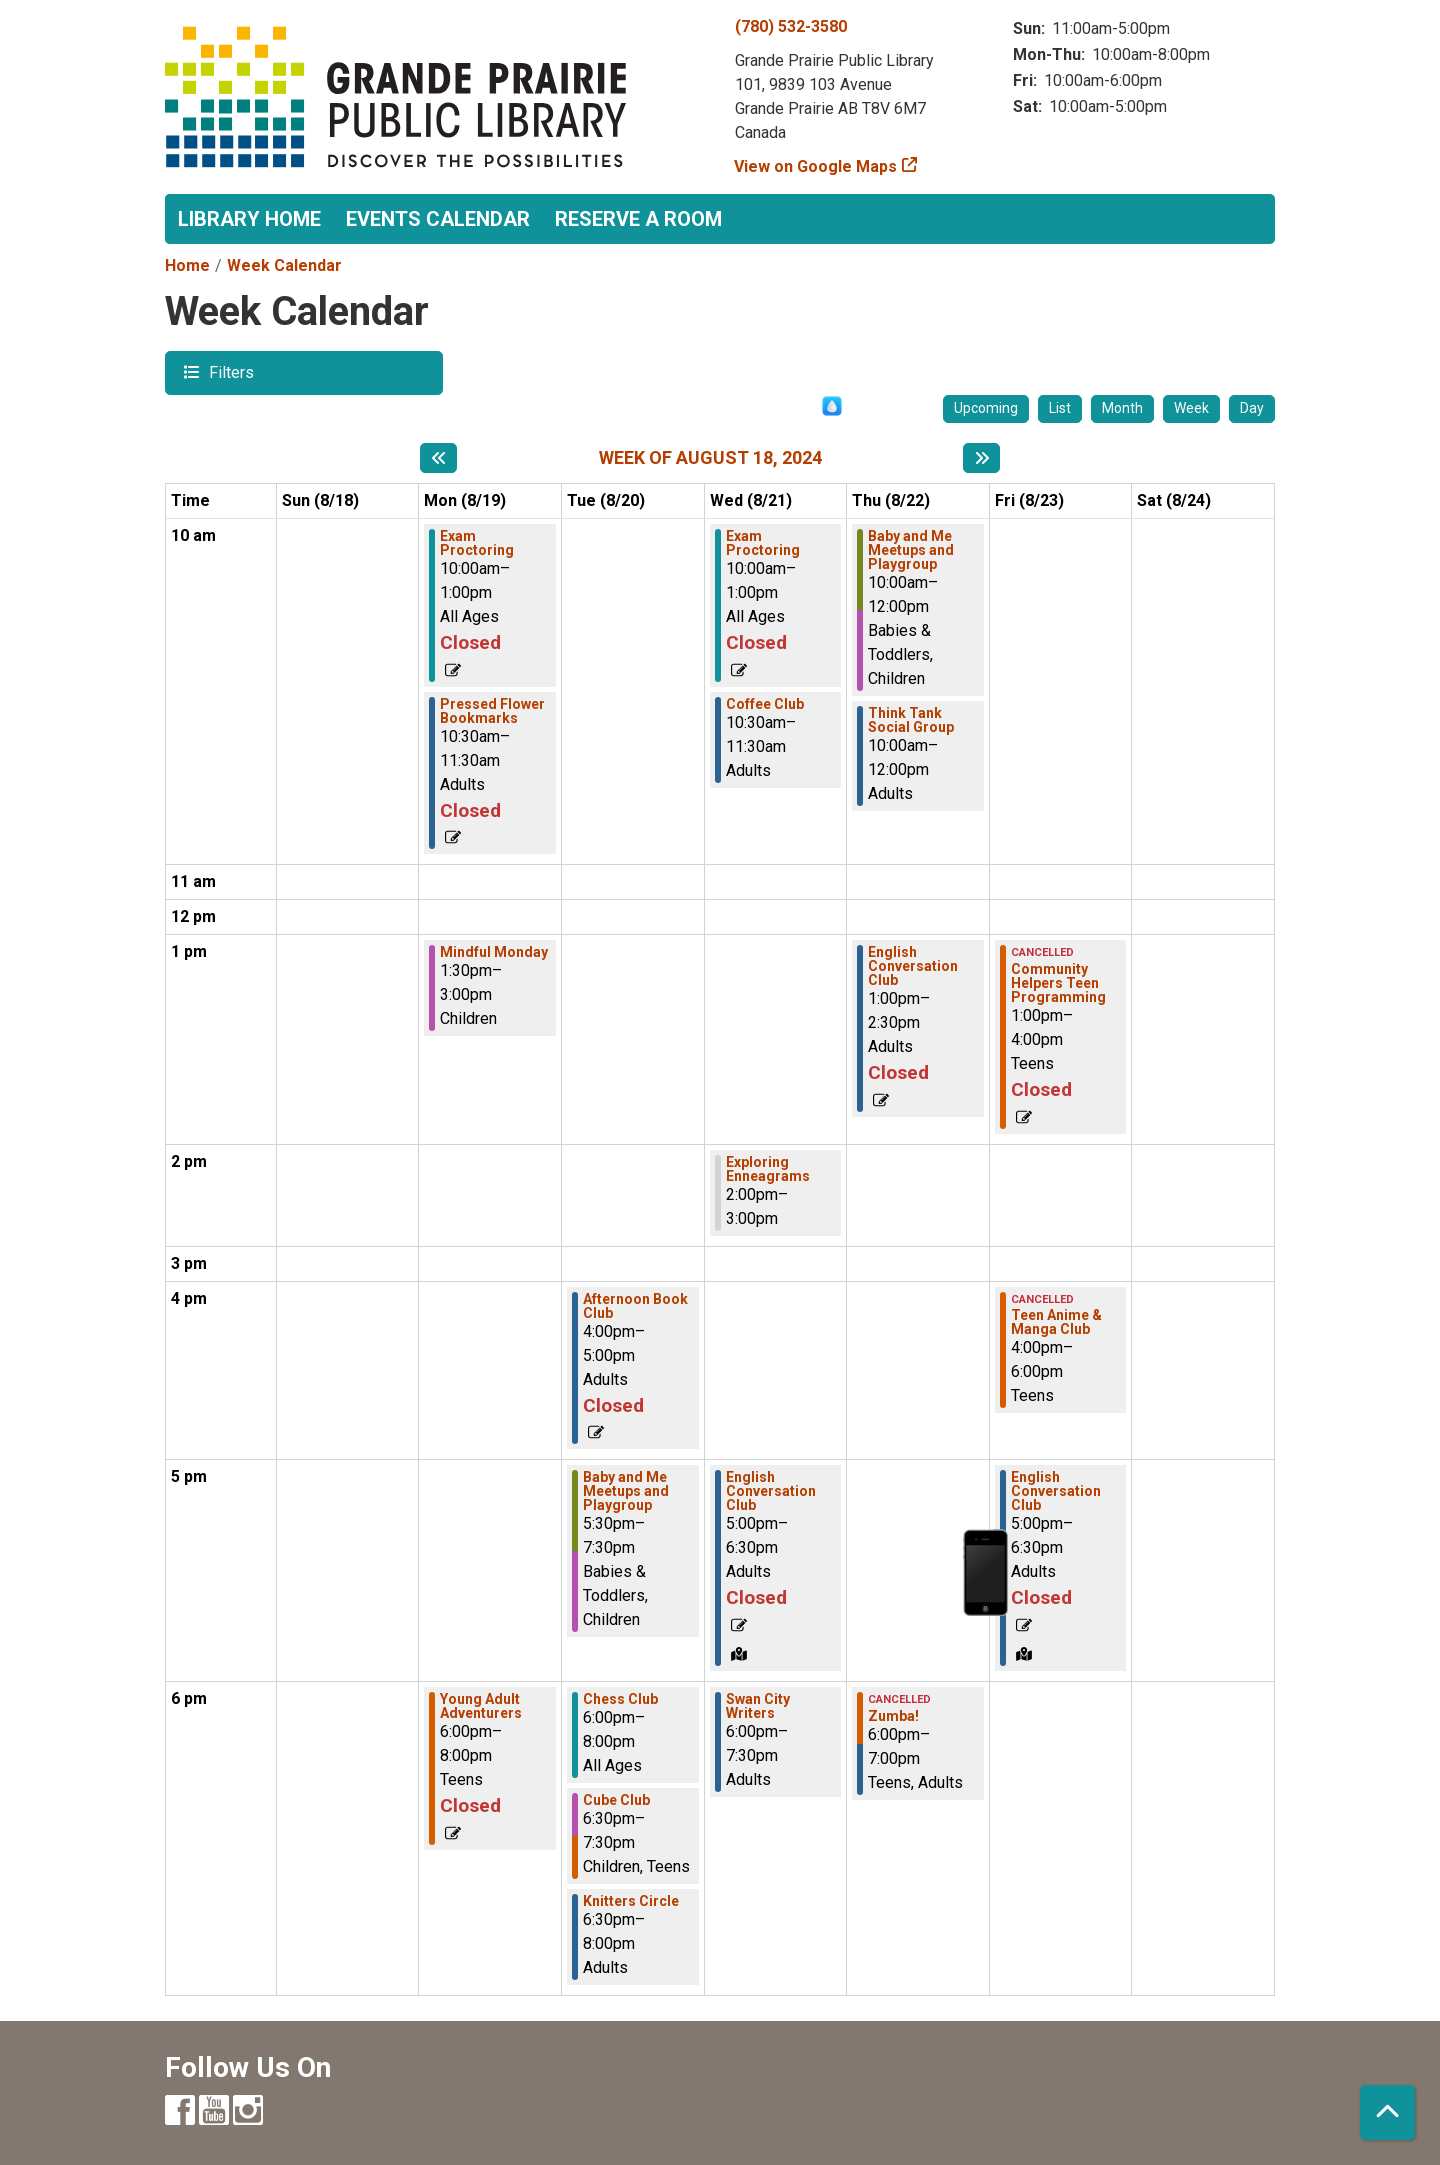 The width and height of the screenshot is (1440, 2165). I want to click on open deluge torrent client, so click(832, 406).